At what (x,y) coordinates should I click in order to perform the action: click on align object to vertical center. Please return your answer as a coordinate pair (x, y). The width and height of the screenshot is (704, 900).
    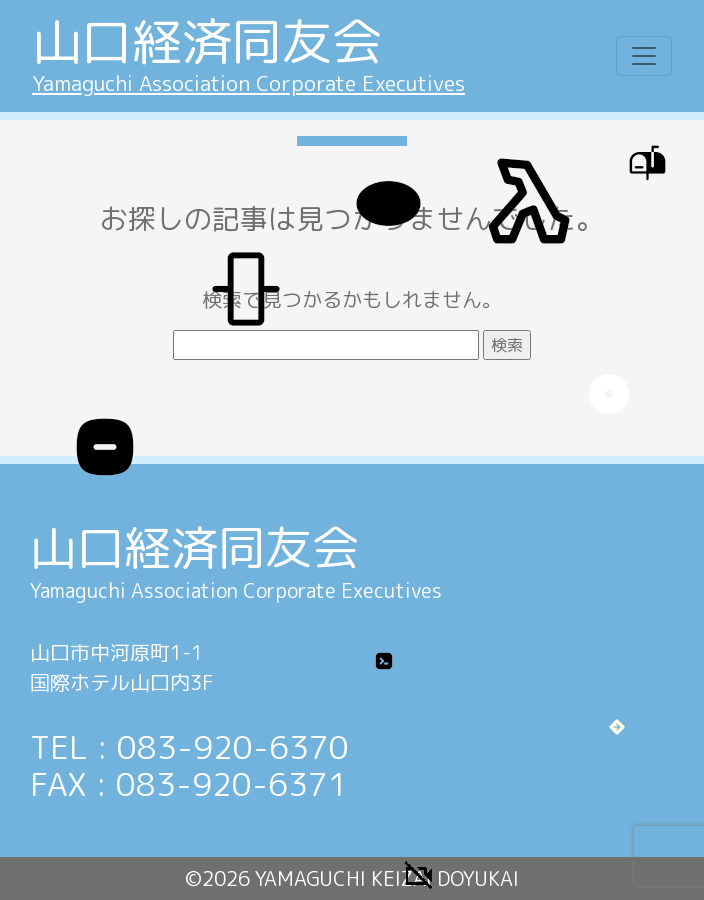
    Looking at the image, I should click on (246, 289).